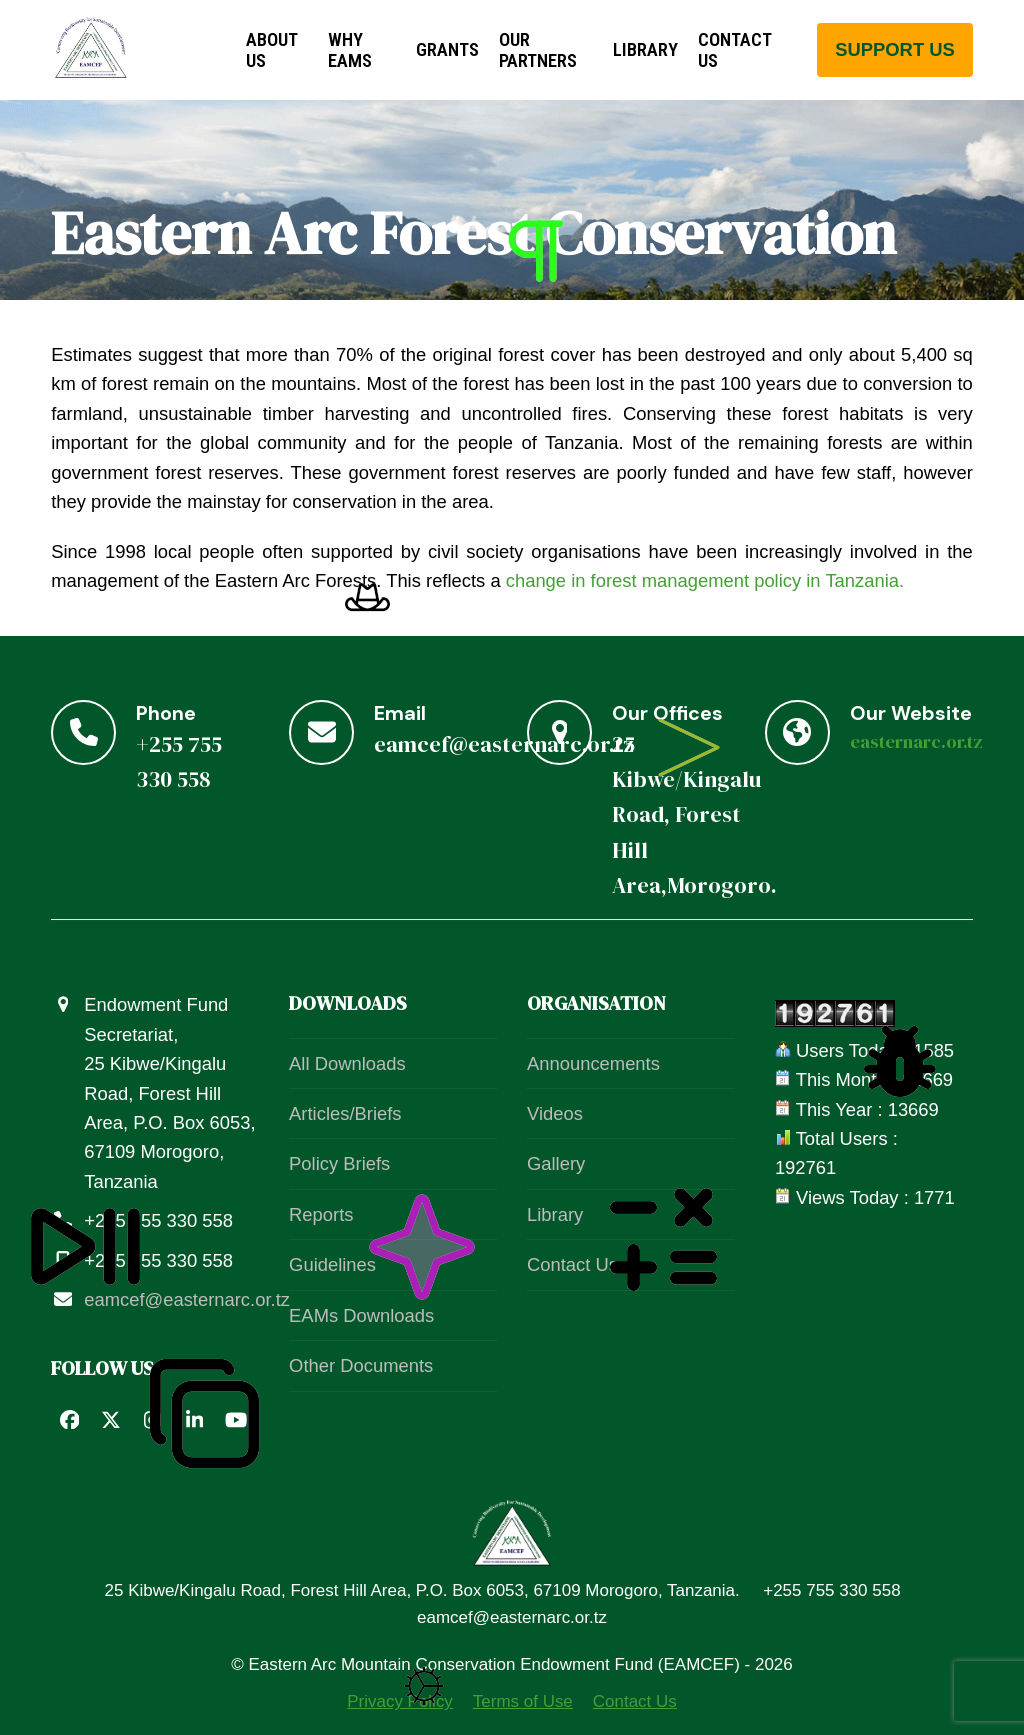 The width and height of the screenshot is (1024, 1735). What do you see at coordinates (663, 1237) in the screenshot?
I see `open calculator` at bounding box center [663, 1237].